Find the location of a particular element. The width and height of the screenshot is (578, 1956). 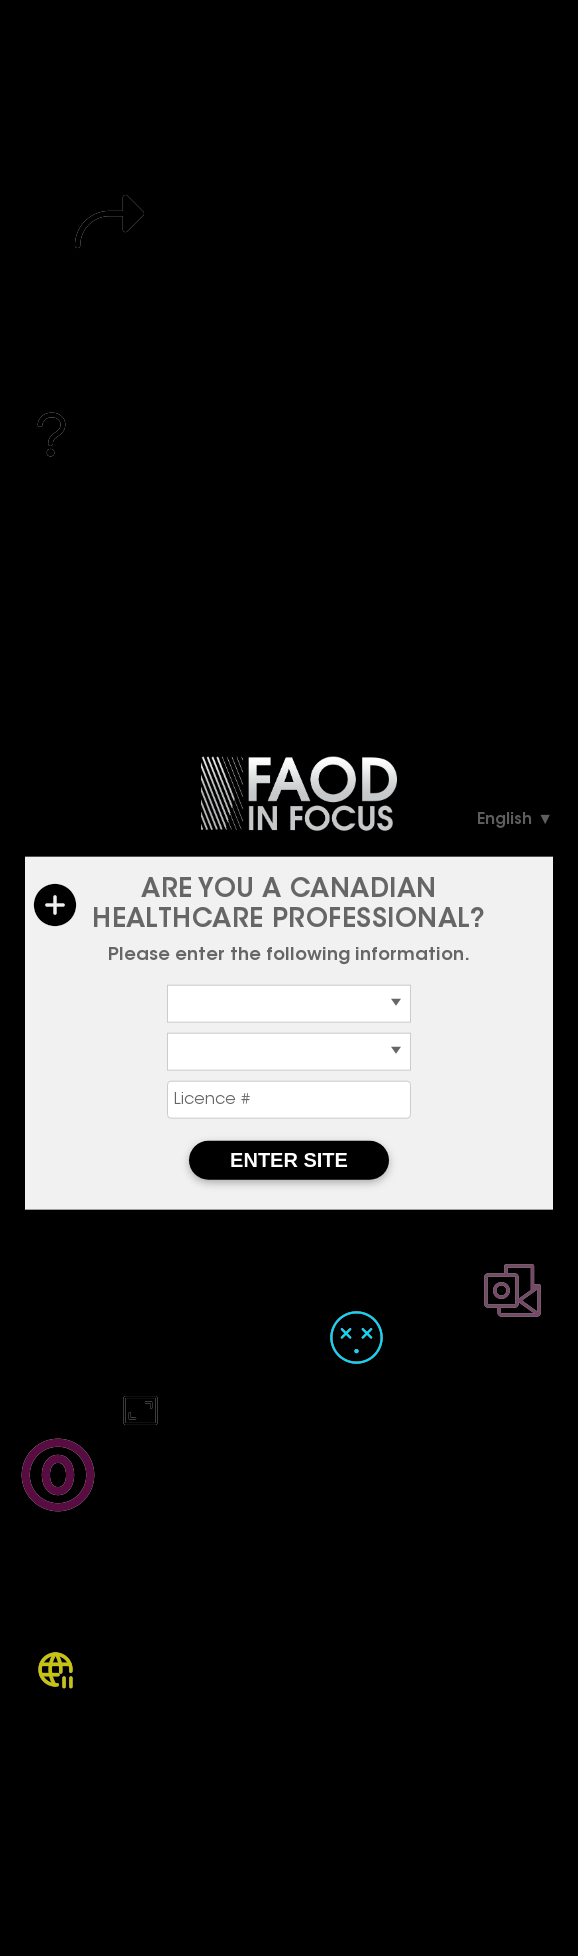

enter fullscreen mode is located at coordinates (140, 1410).